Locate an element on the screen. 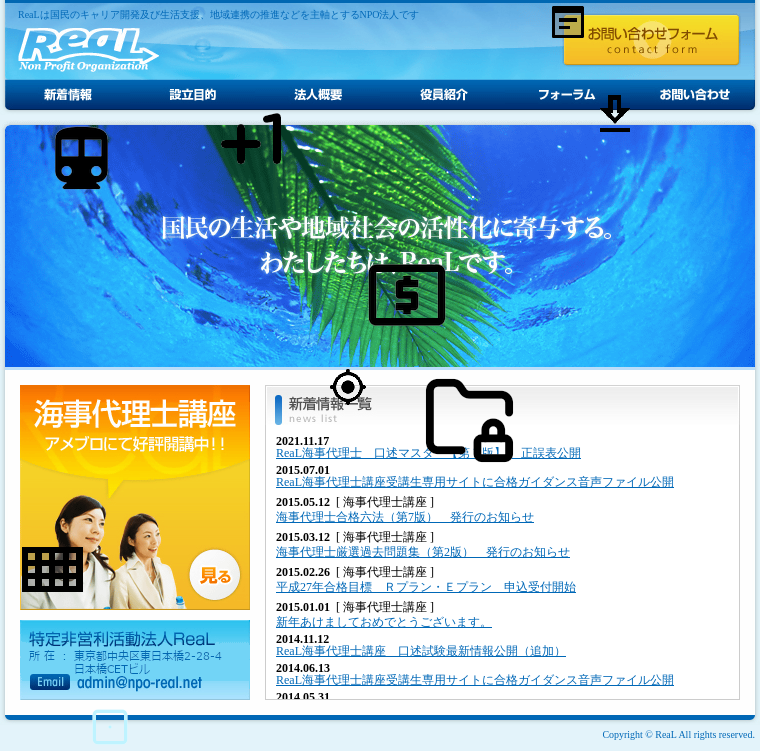 The width and height of the screenshot is (760, 751). indicates GPS location is locked and active is located at coordinates (348, 387).